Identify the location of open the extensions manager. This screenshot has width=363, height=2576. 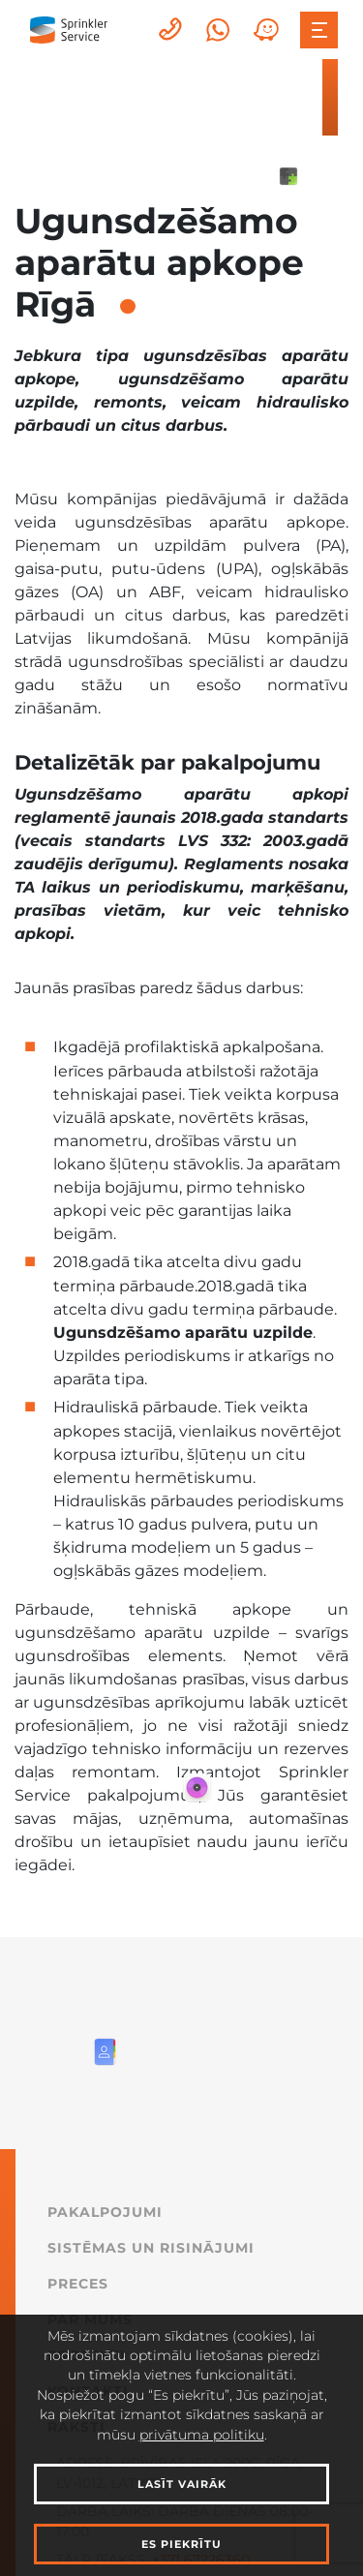
(288, 176).